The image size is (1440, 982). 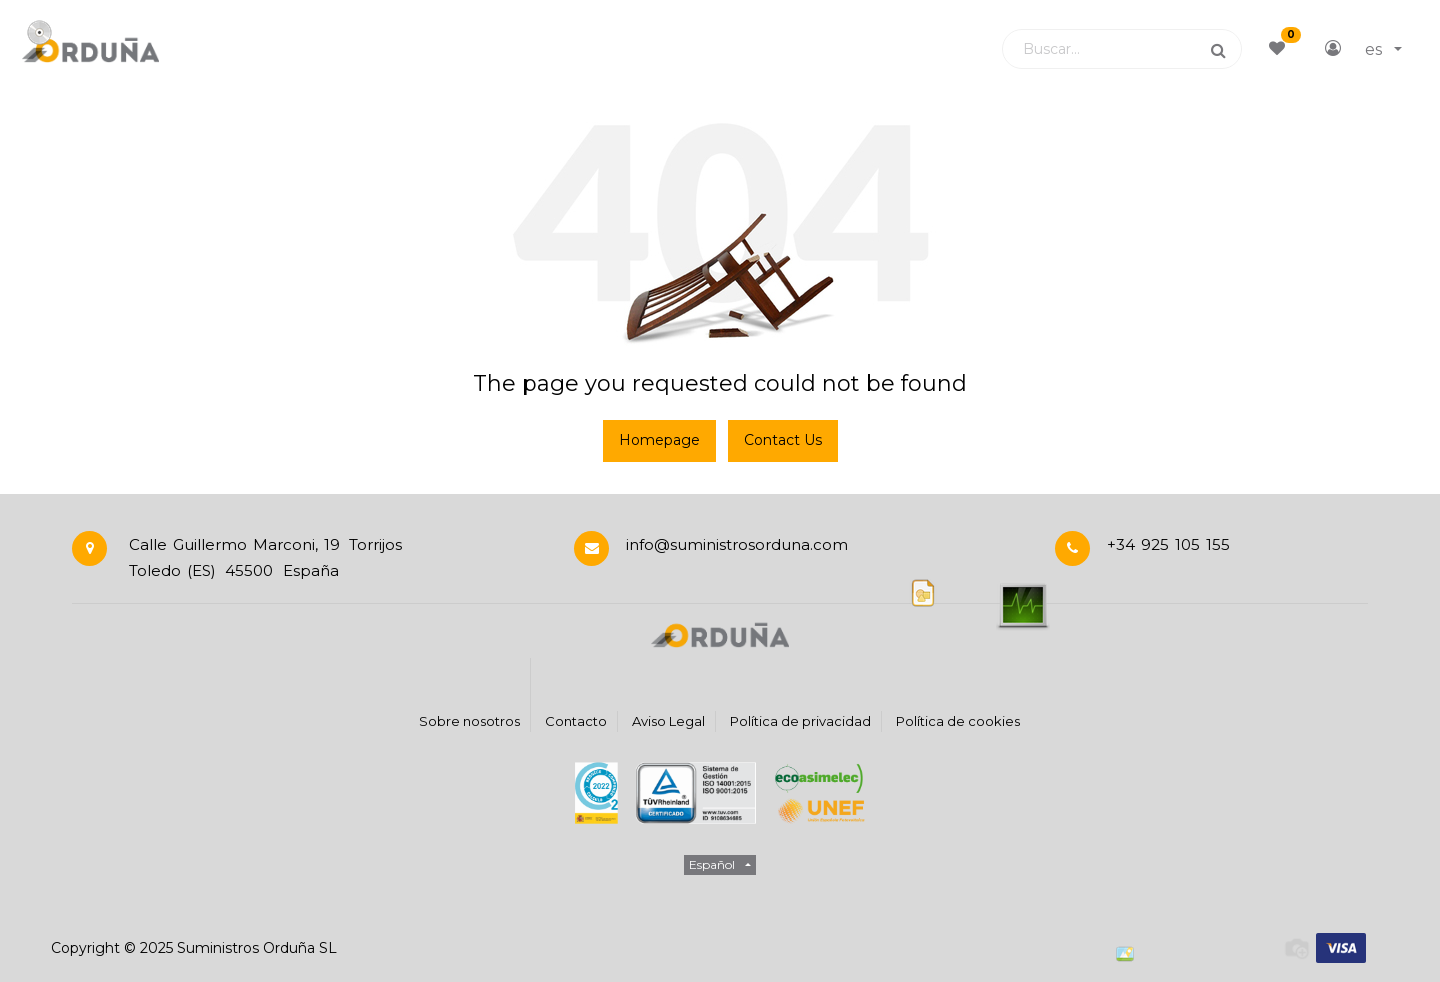 I want to click on open the photos app, so click(x=1125, y=954).